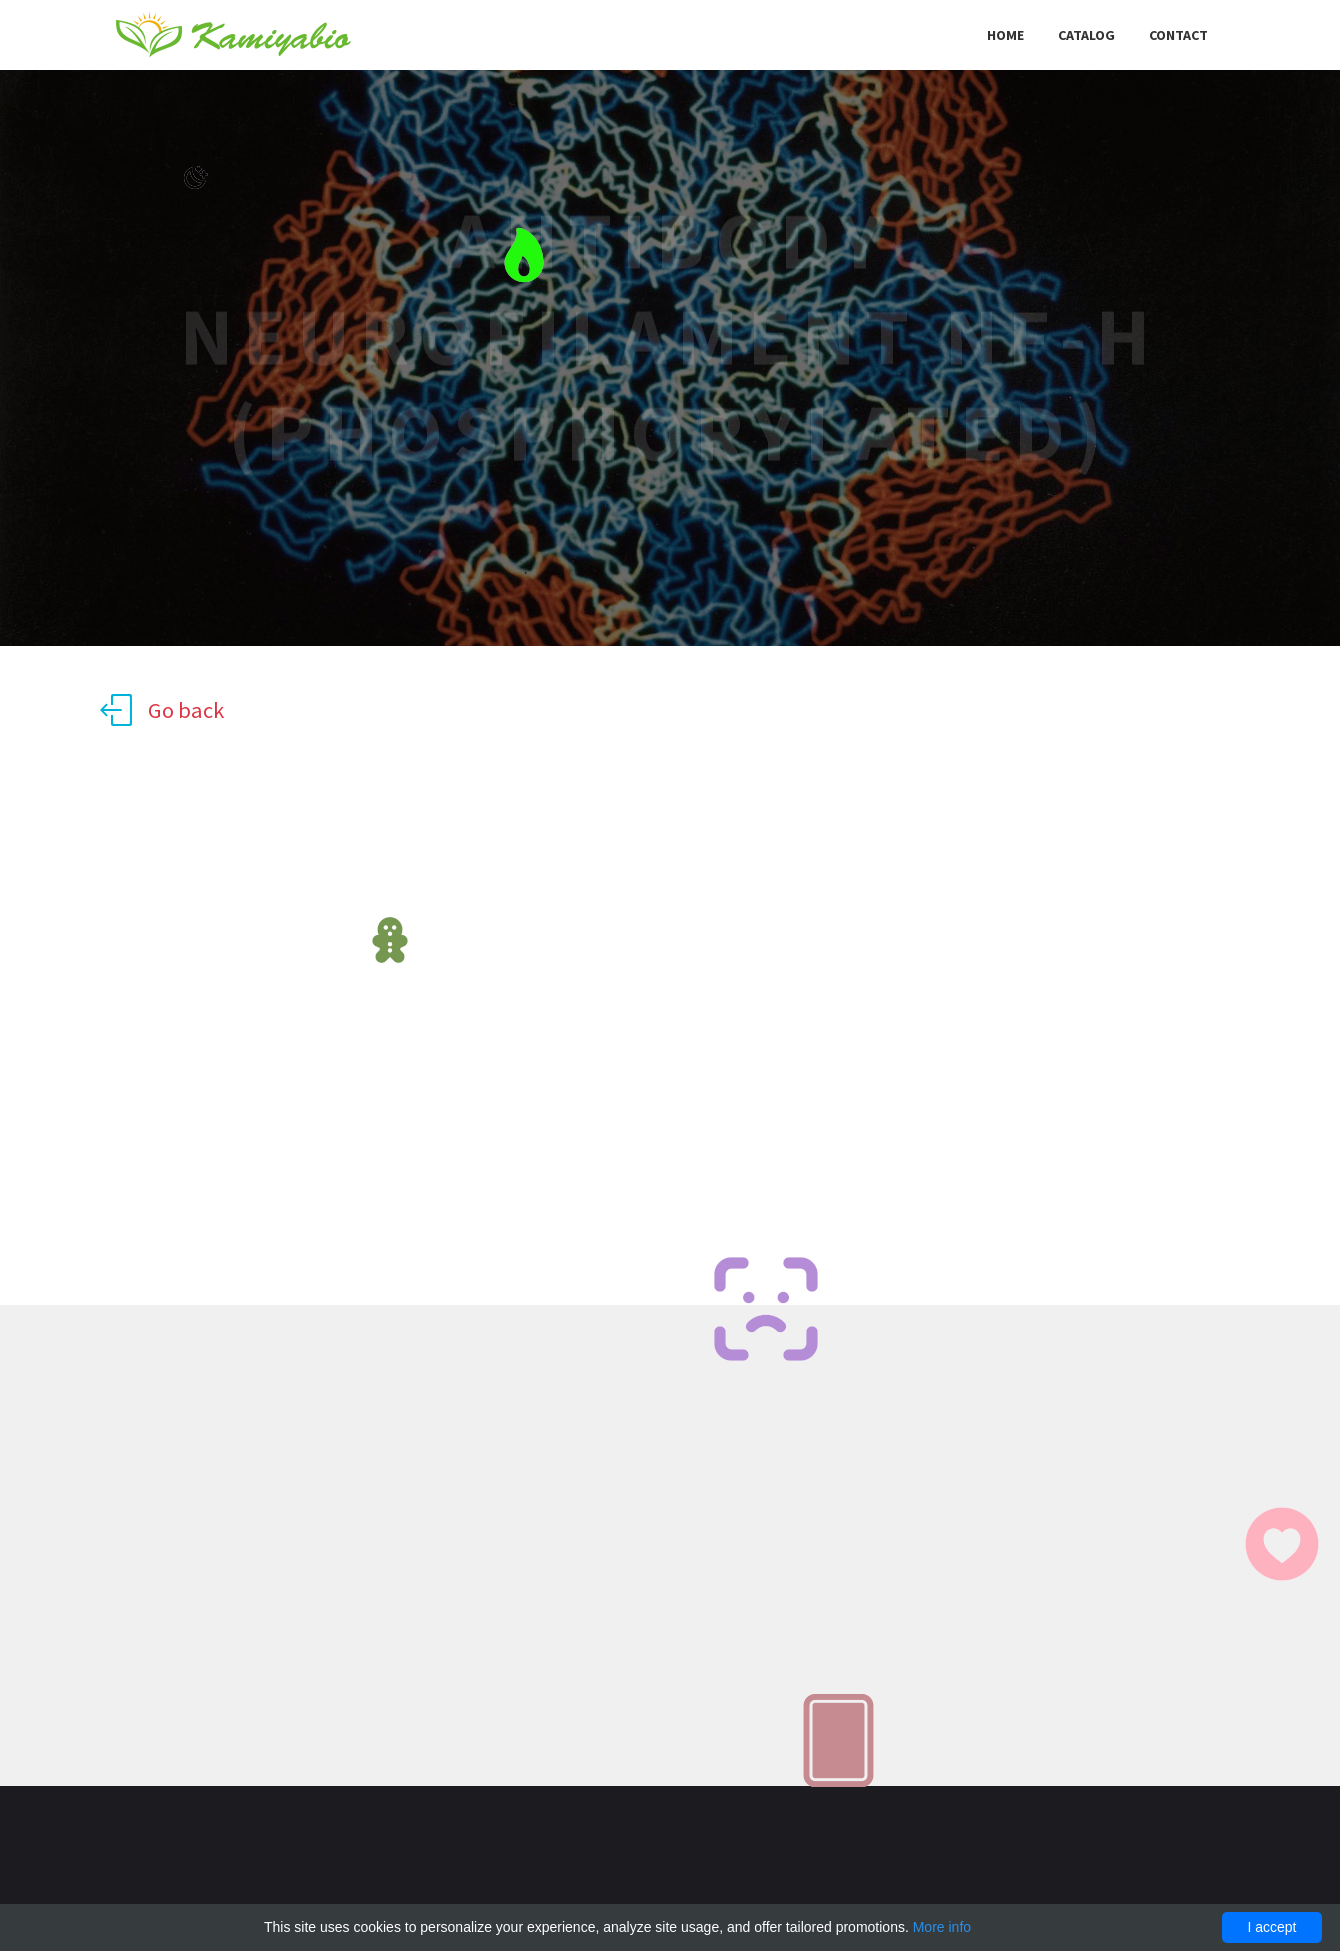 The width and height of the screenshot is (1340, 1951). Describe the element at coordinates (838, 1740) in the screenshot. I see `switch to tablet view or portrait mode` at that location.